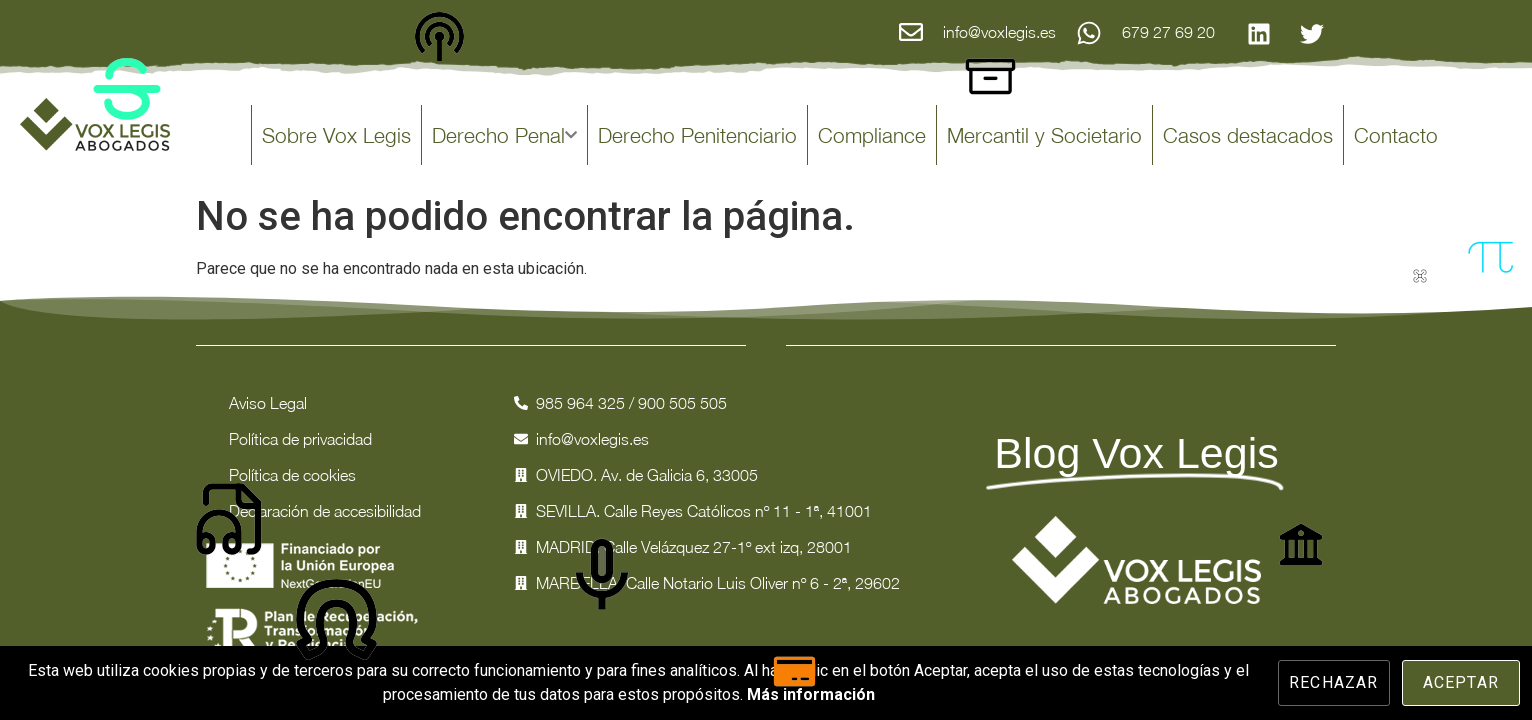 The width and height of the screenshot is (1532, 720). What do you see at coordinates (794, 671) in the screenshot?
I see `manage payment methods` at bounding box center [794, 671].